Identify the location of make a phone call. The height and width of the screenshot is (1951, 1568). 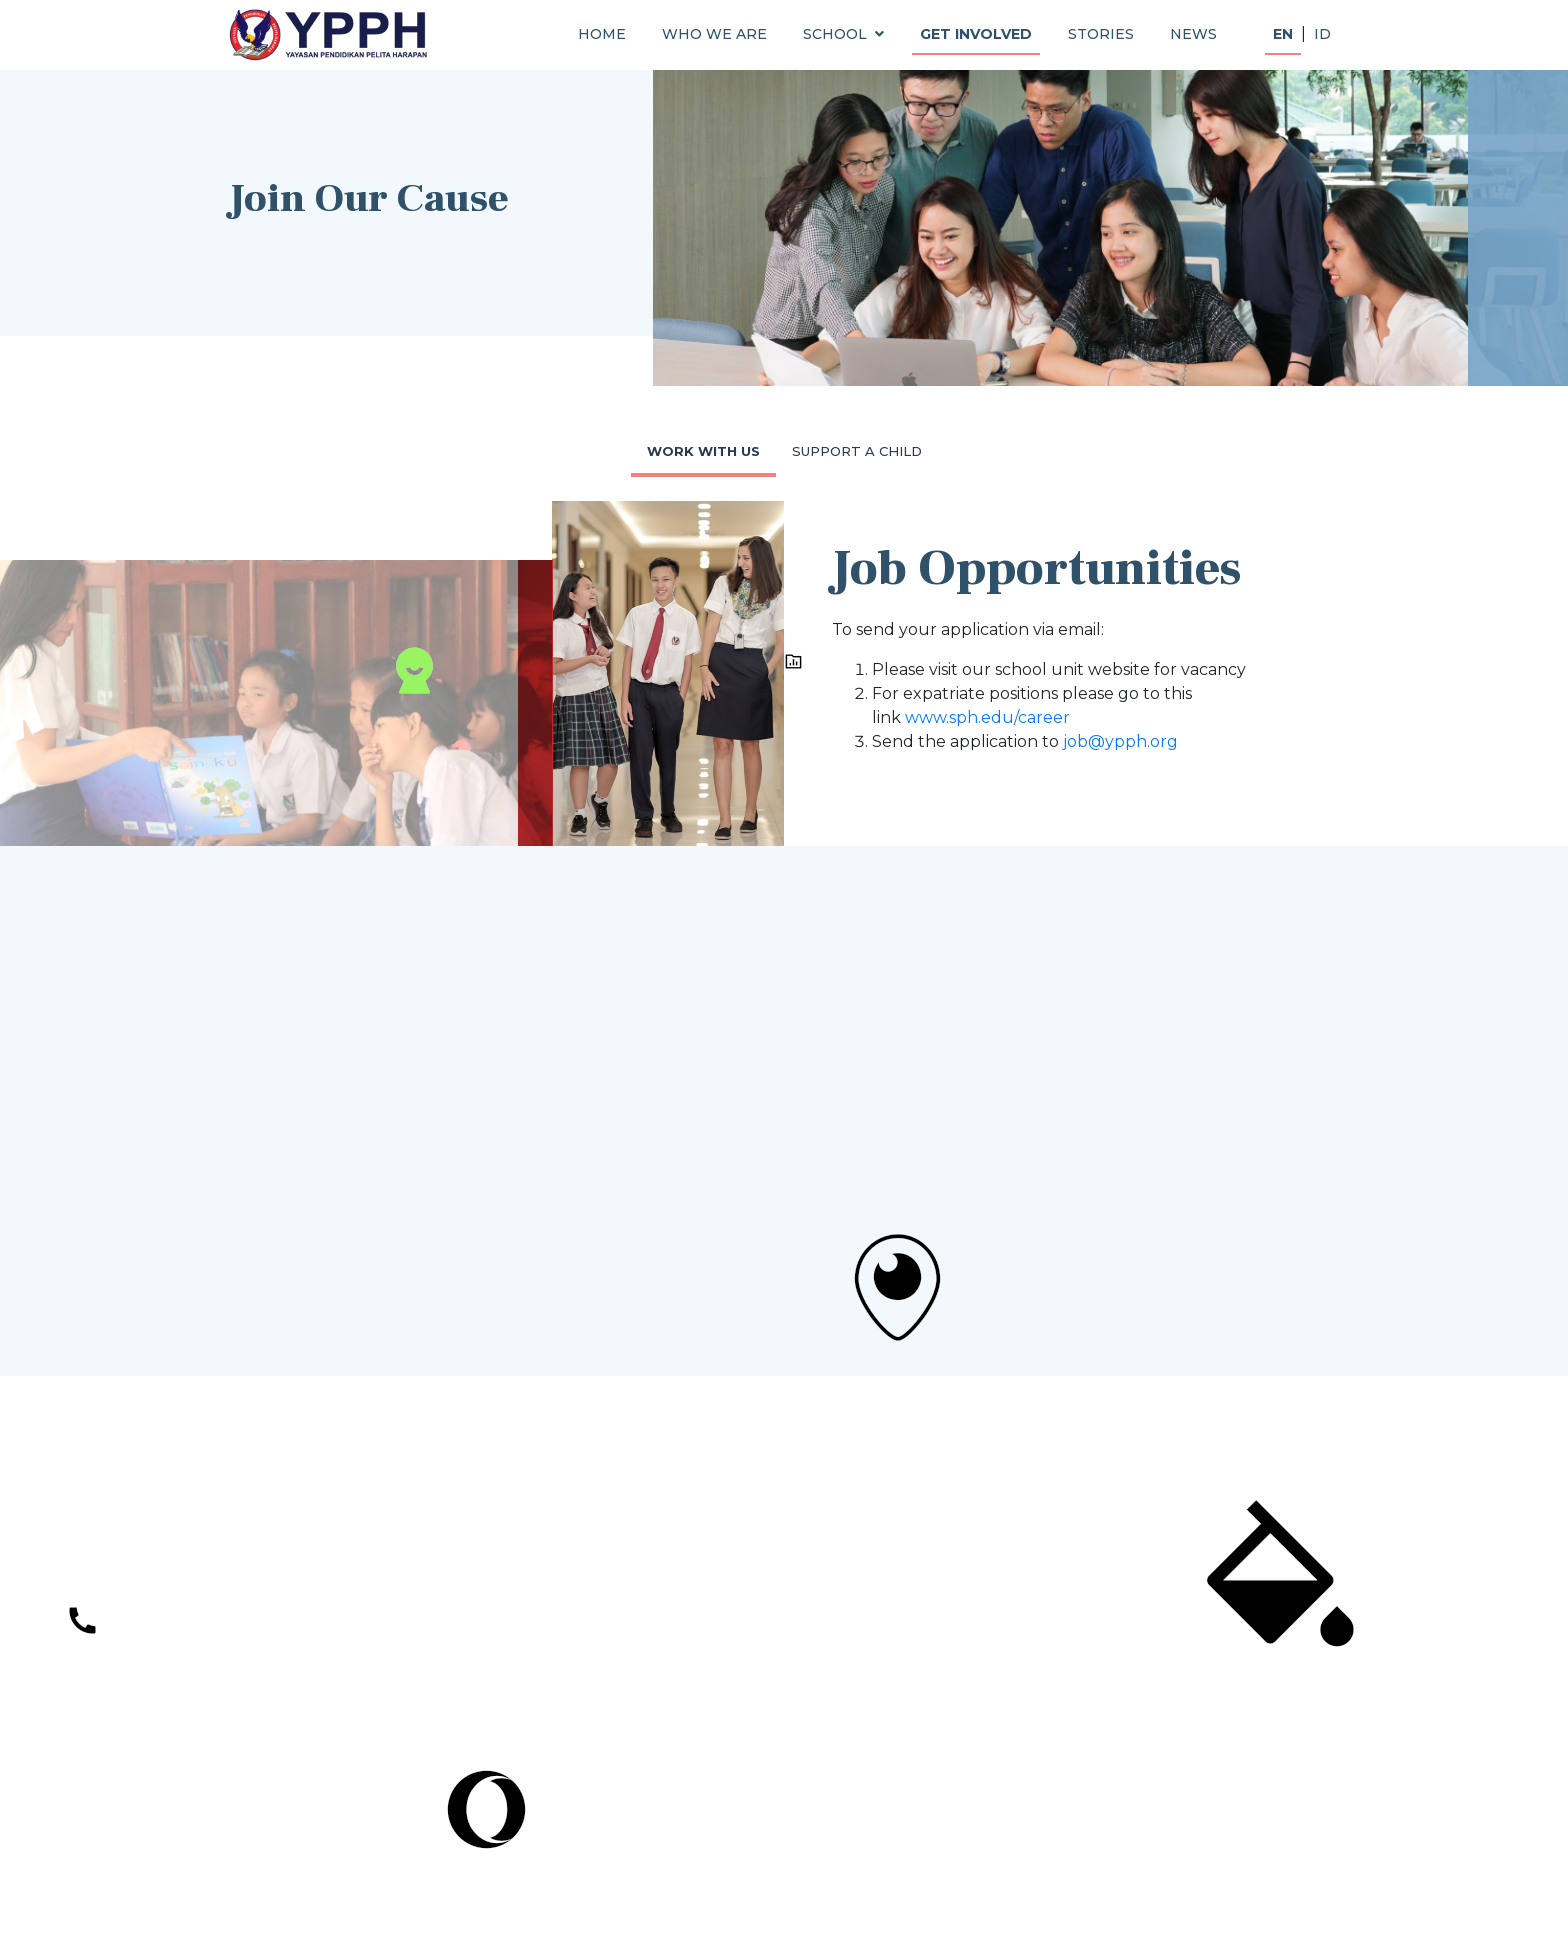
(82, 1620).